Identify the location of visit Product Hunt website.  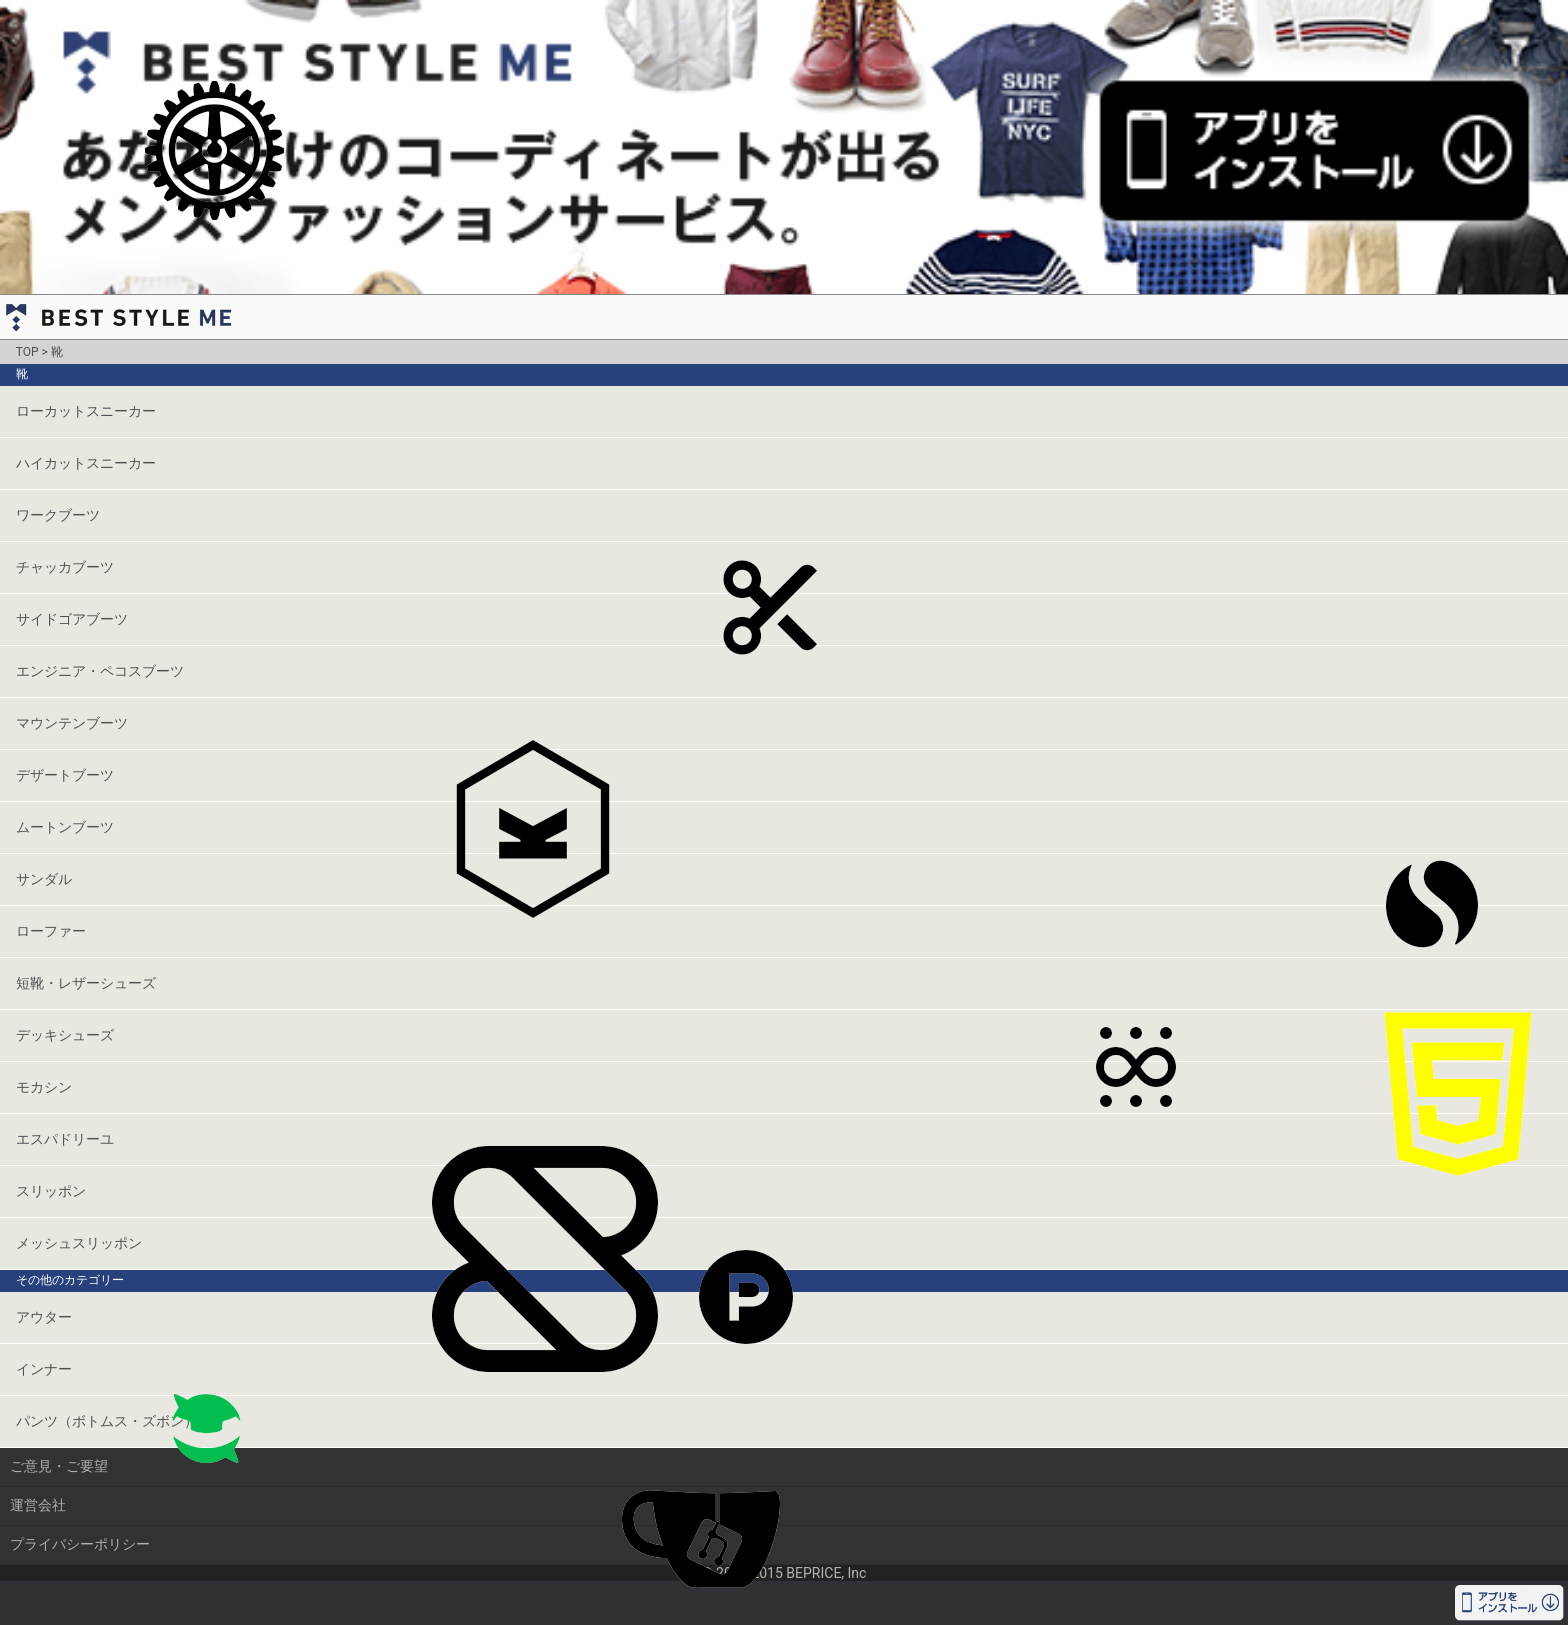
(746, 1297).